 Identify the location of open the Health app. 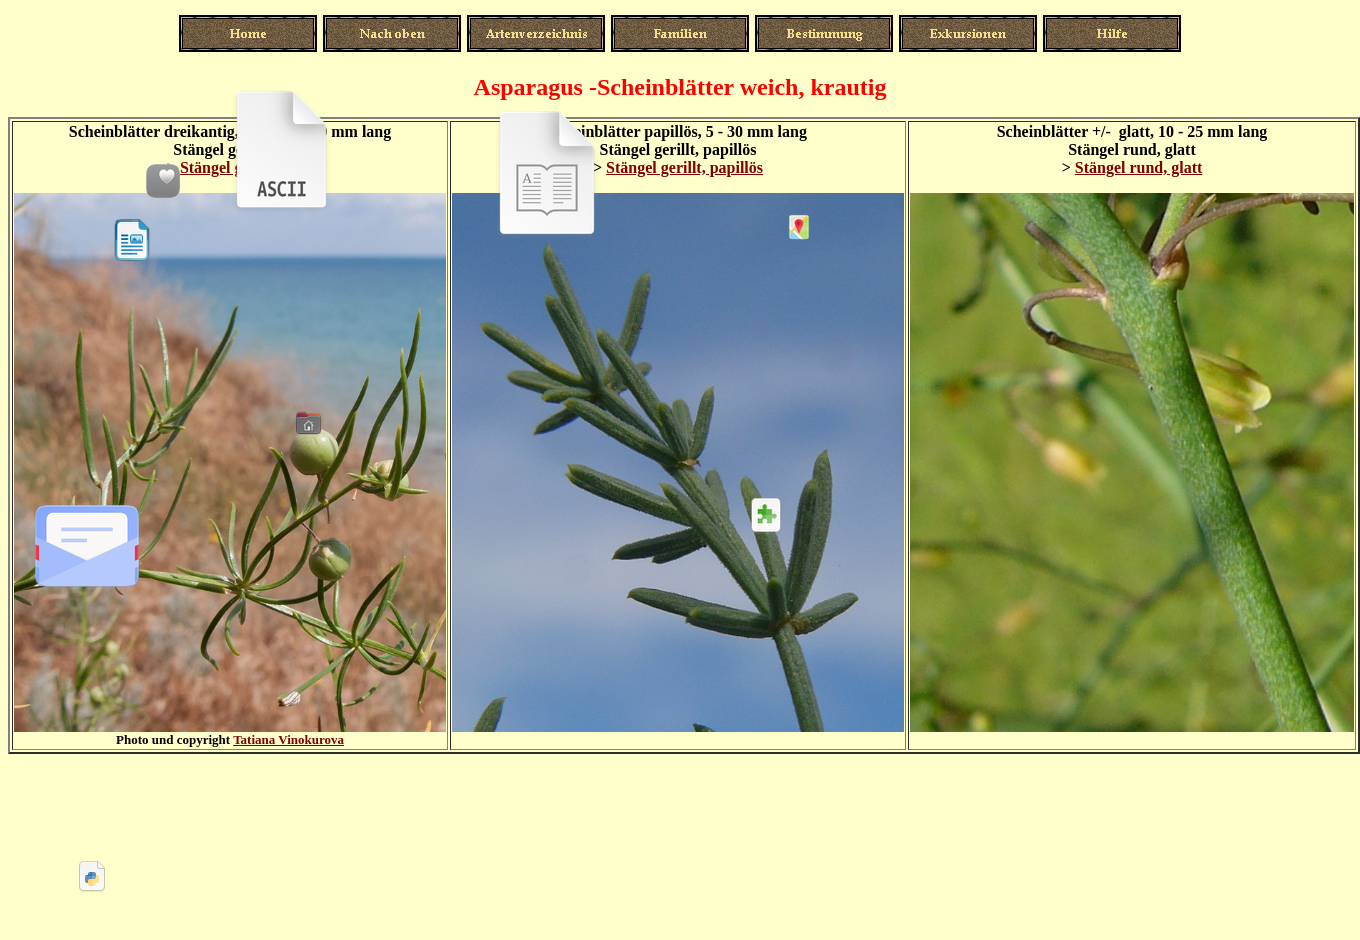
(163, 181).